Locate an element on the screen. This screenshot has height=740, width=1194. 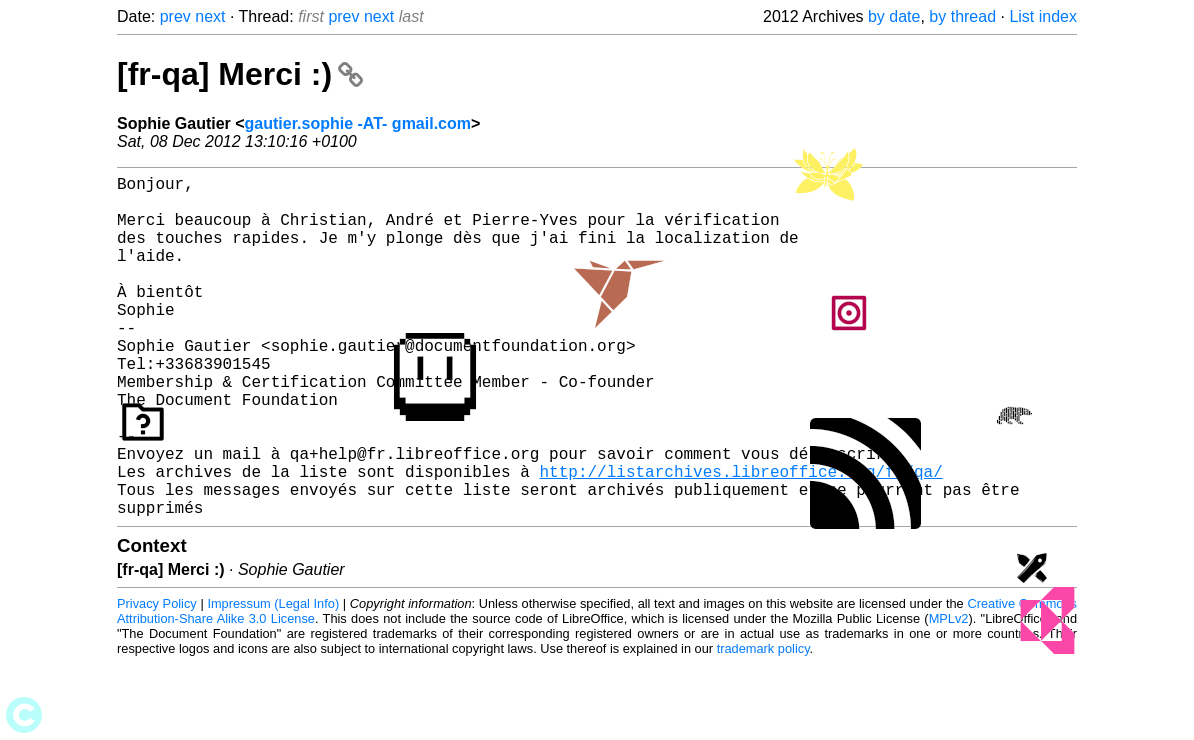
visit freelancer.com website is located at coordinates (619, 294).